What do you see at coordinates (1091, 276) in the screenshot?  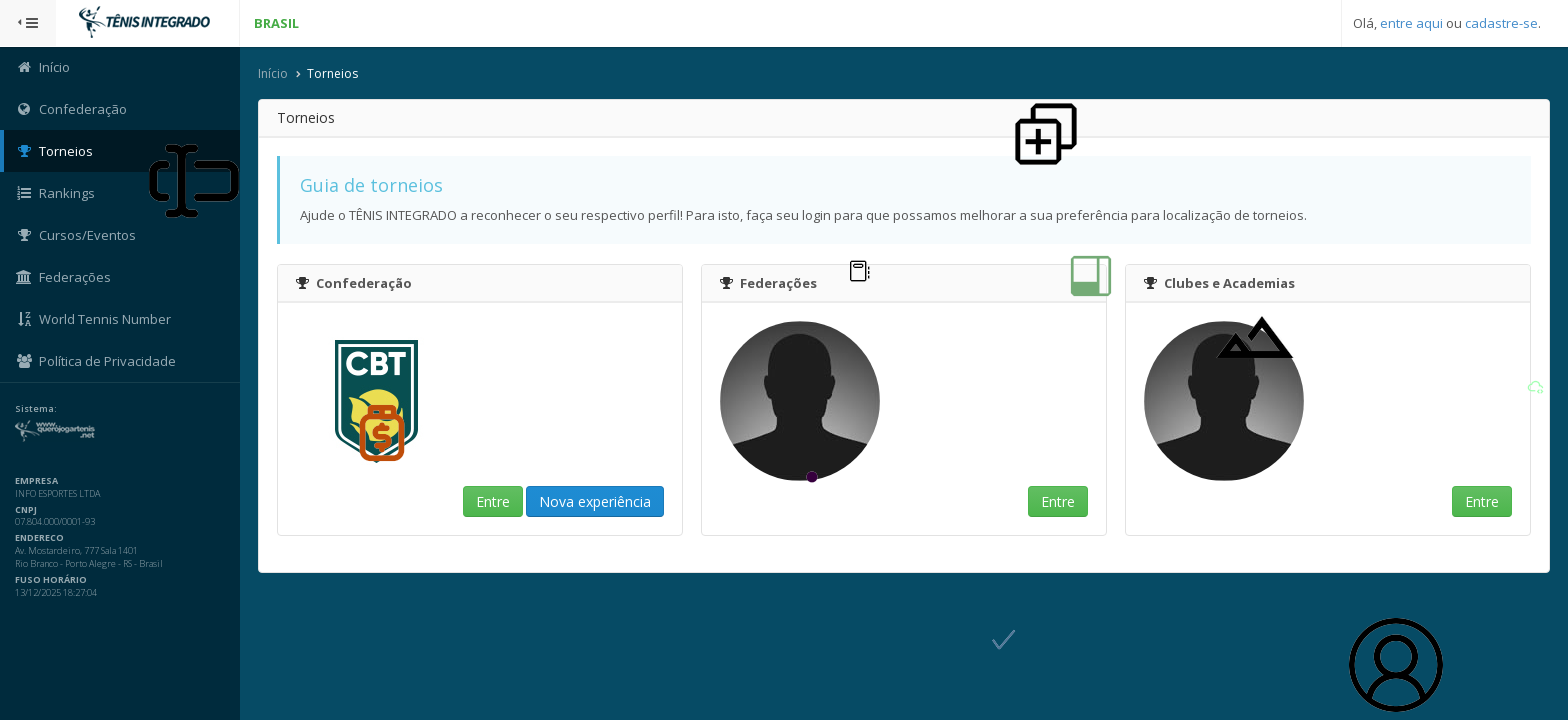 I see `toggle left sidebar panel` at bounding box center [1091, 276].